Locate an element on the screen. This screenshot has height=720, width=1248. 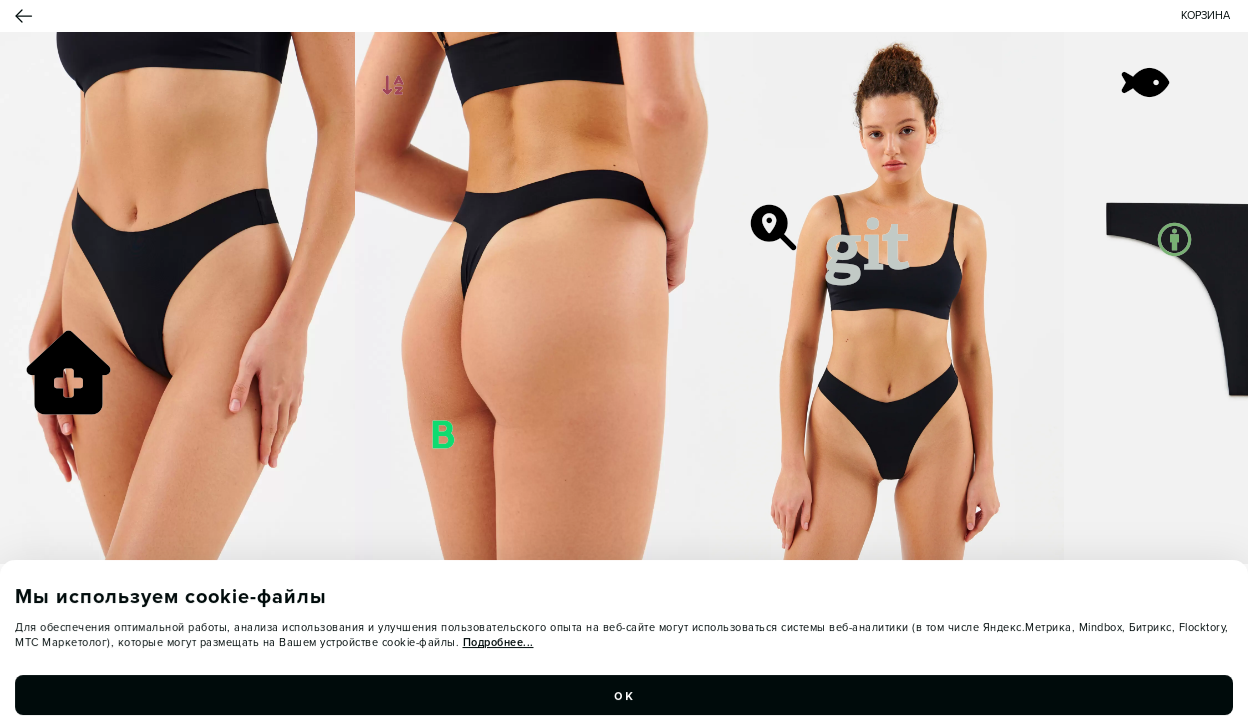
search for a location is located at coordinates (773, 227).